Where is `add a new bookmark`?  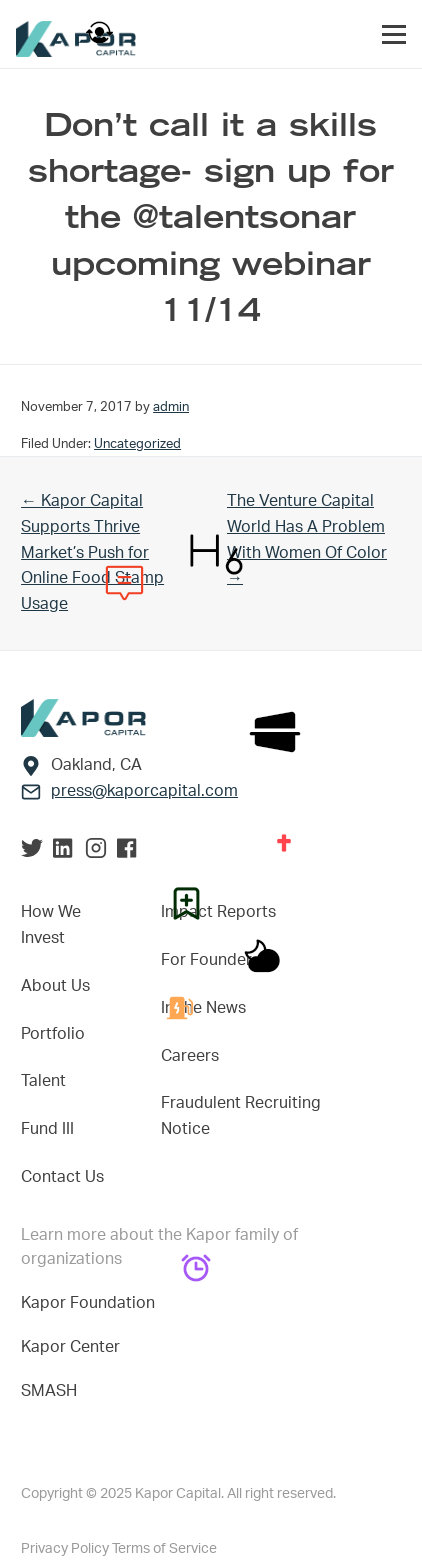 add a new bookmark is located at coordinates (186, 903).